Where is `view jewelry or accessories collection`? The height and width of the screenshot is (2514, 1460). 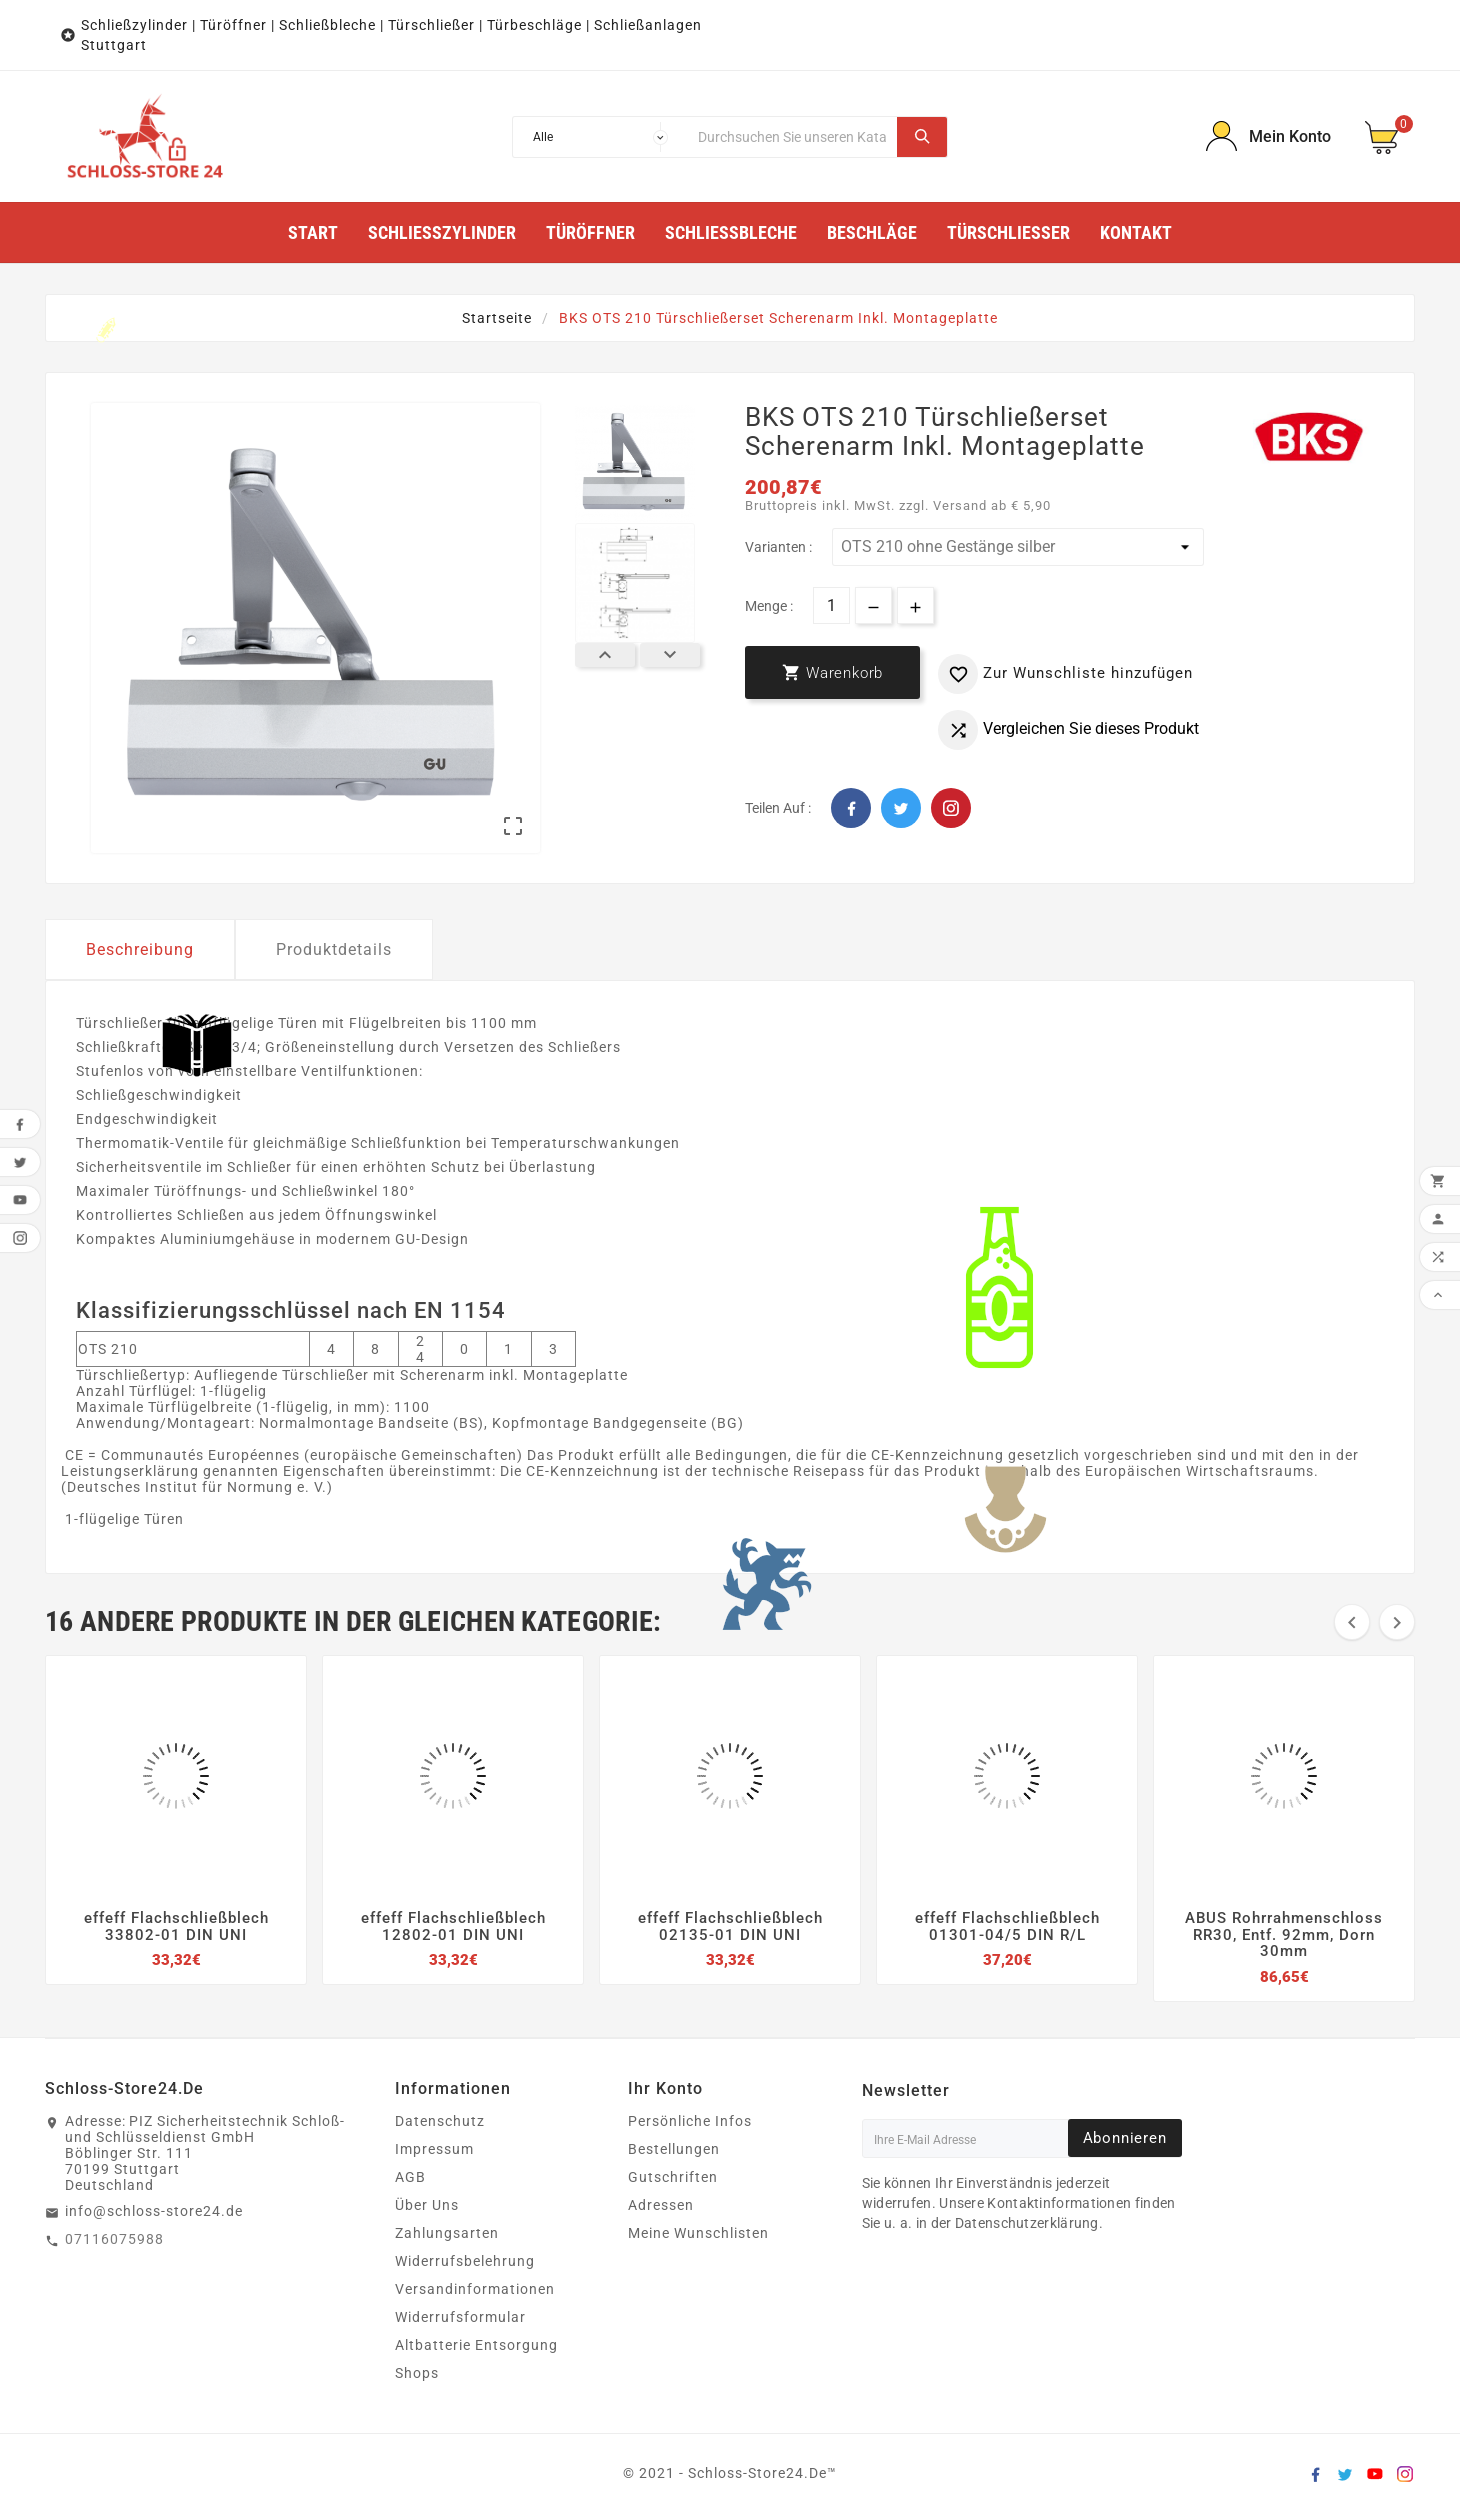 view jewelry or accessories collection is located at coordinates (1005, 1509).